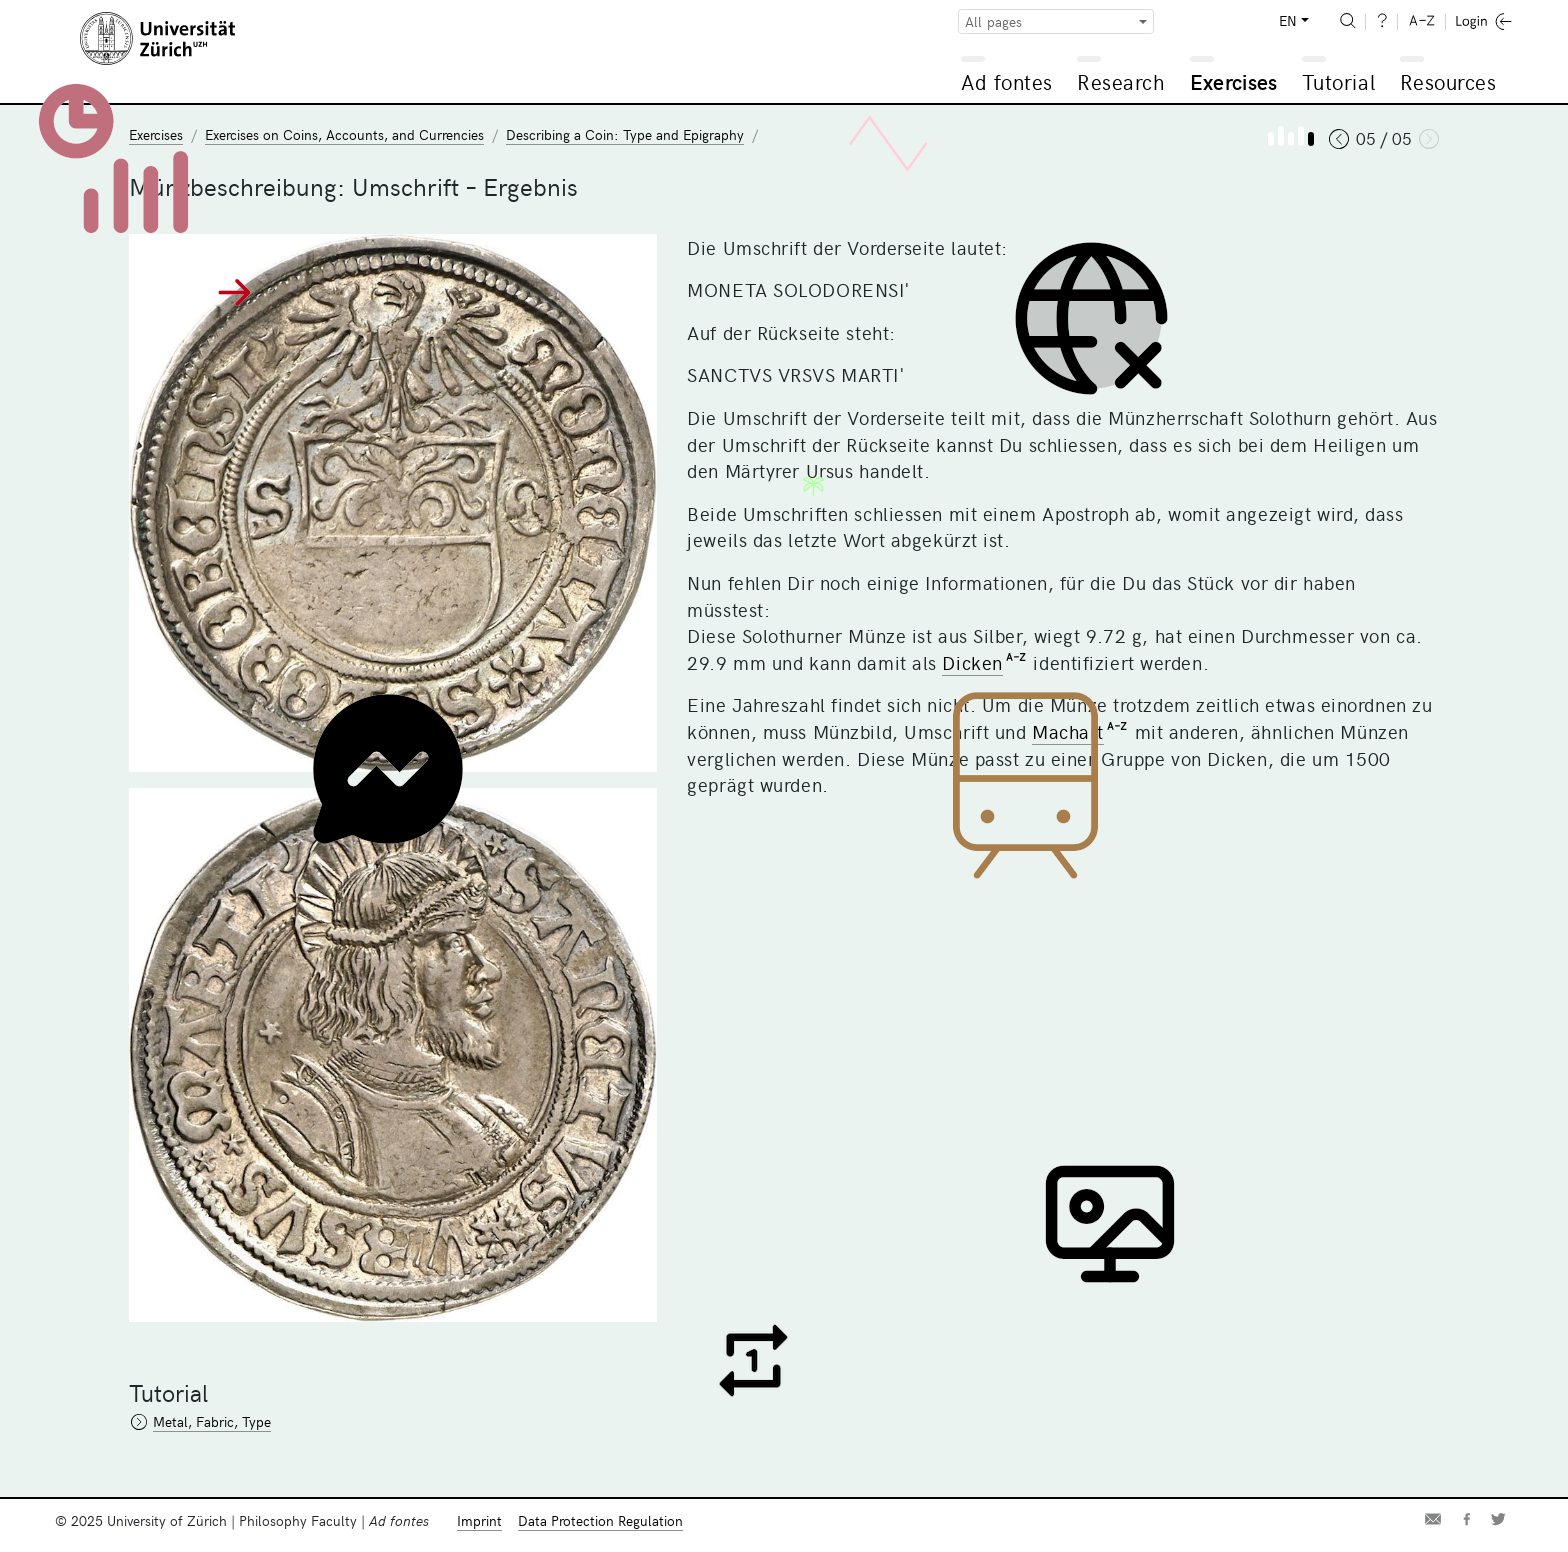  I want to click on disable internet or web access, so click(1091, 318).